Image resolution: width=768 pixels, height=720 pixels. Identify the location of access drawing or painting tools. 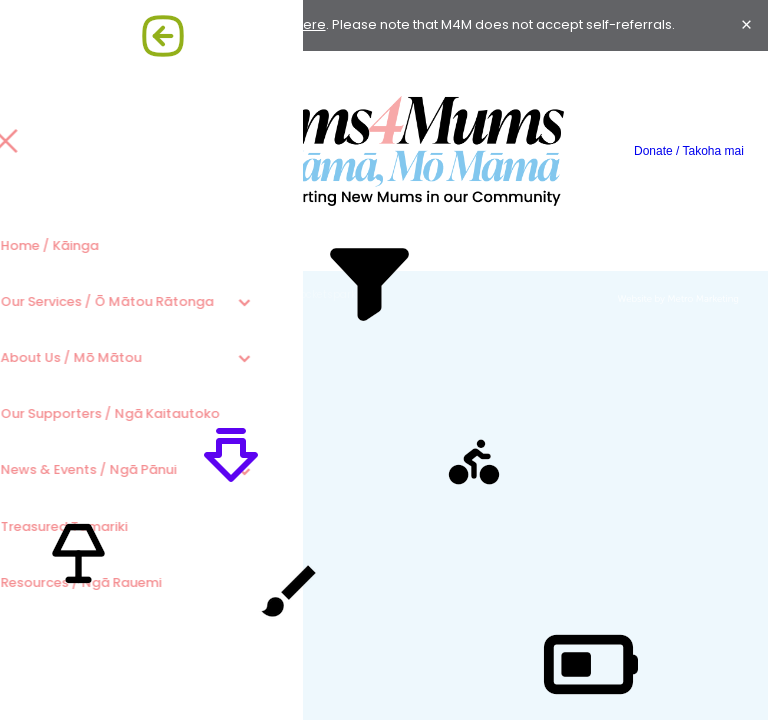
(289, 591).